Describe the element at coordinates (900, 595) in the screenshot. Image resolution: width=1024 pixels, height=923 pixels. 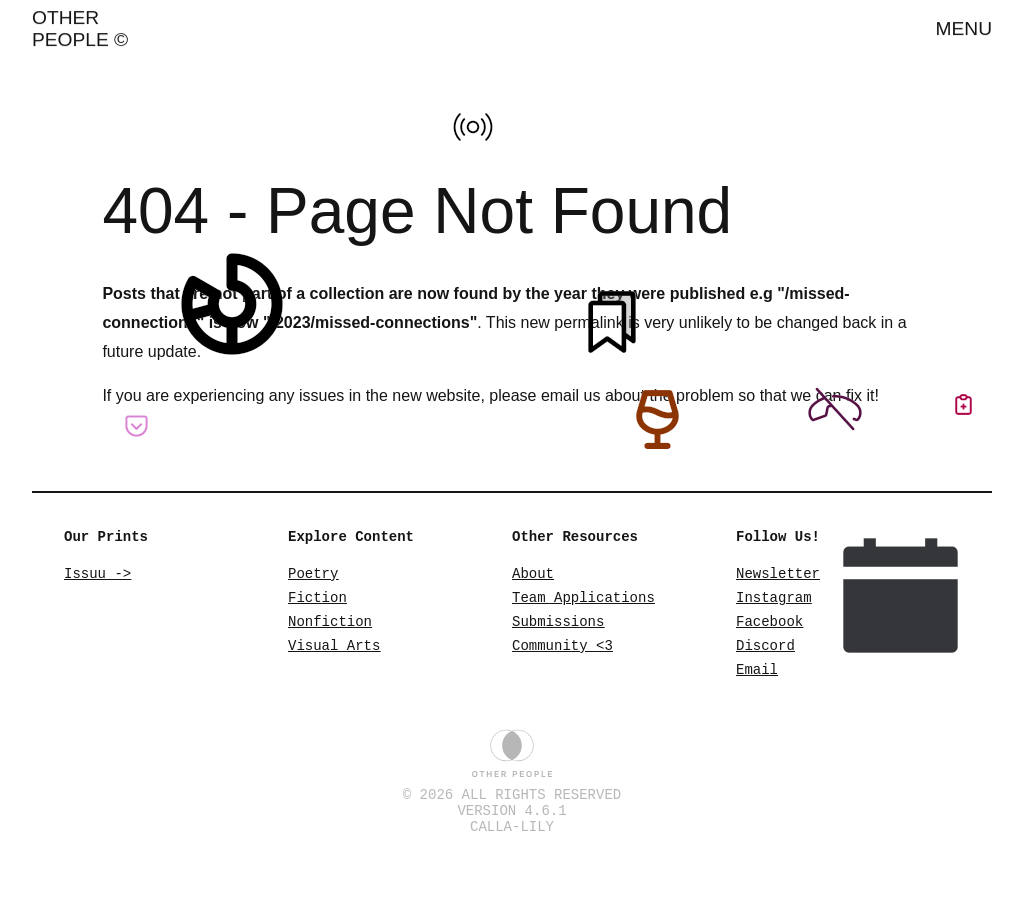
I see `view calendar with no events` at that location.